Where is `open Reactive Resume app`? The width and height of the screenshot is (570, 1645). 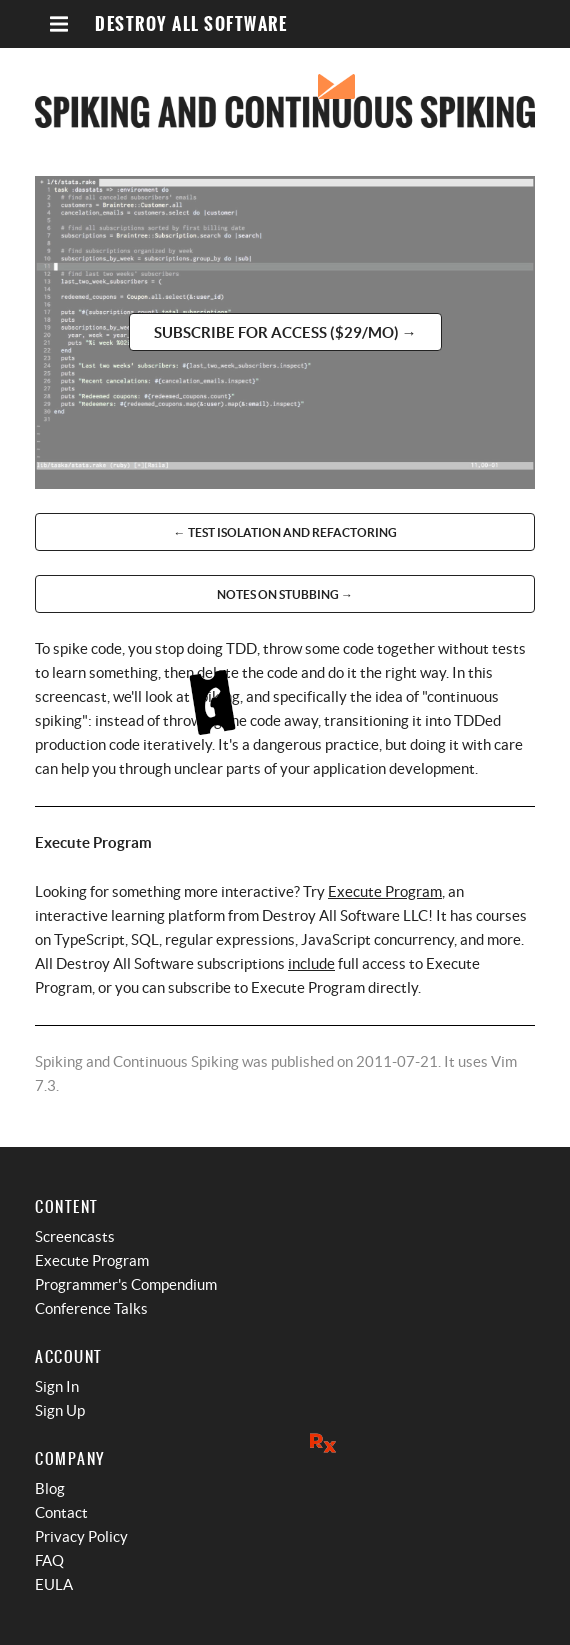
open Reactive Resume app is located at coordinates (323, 1443).